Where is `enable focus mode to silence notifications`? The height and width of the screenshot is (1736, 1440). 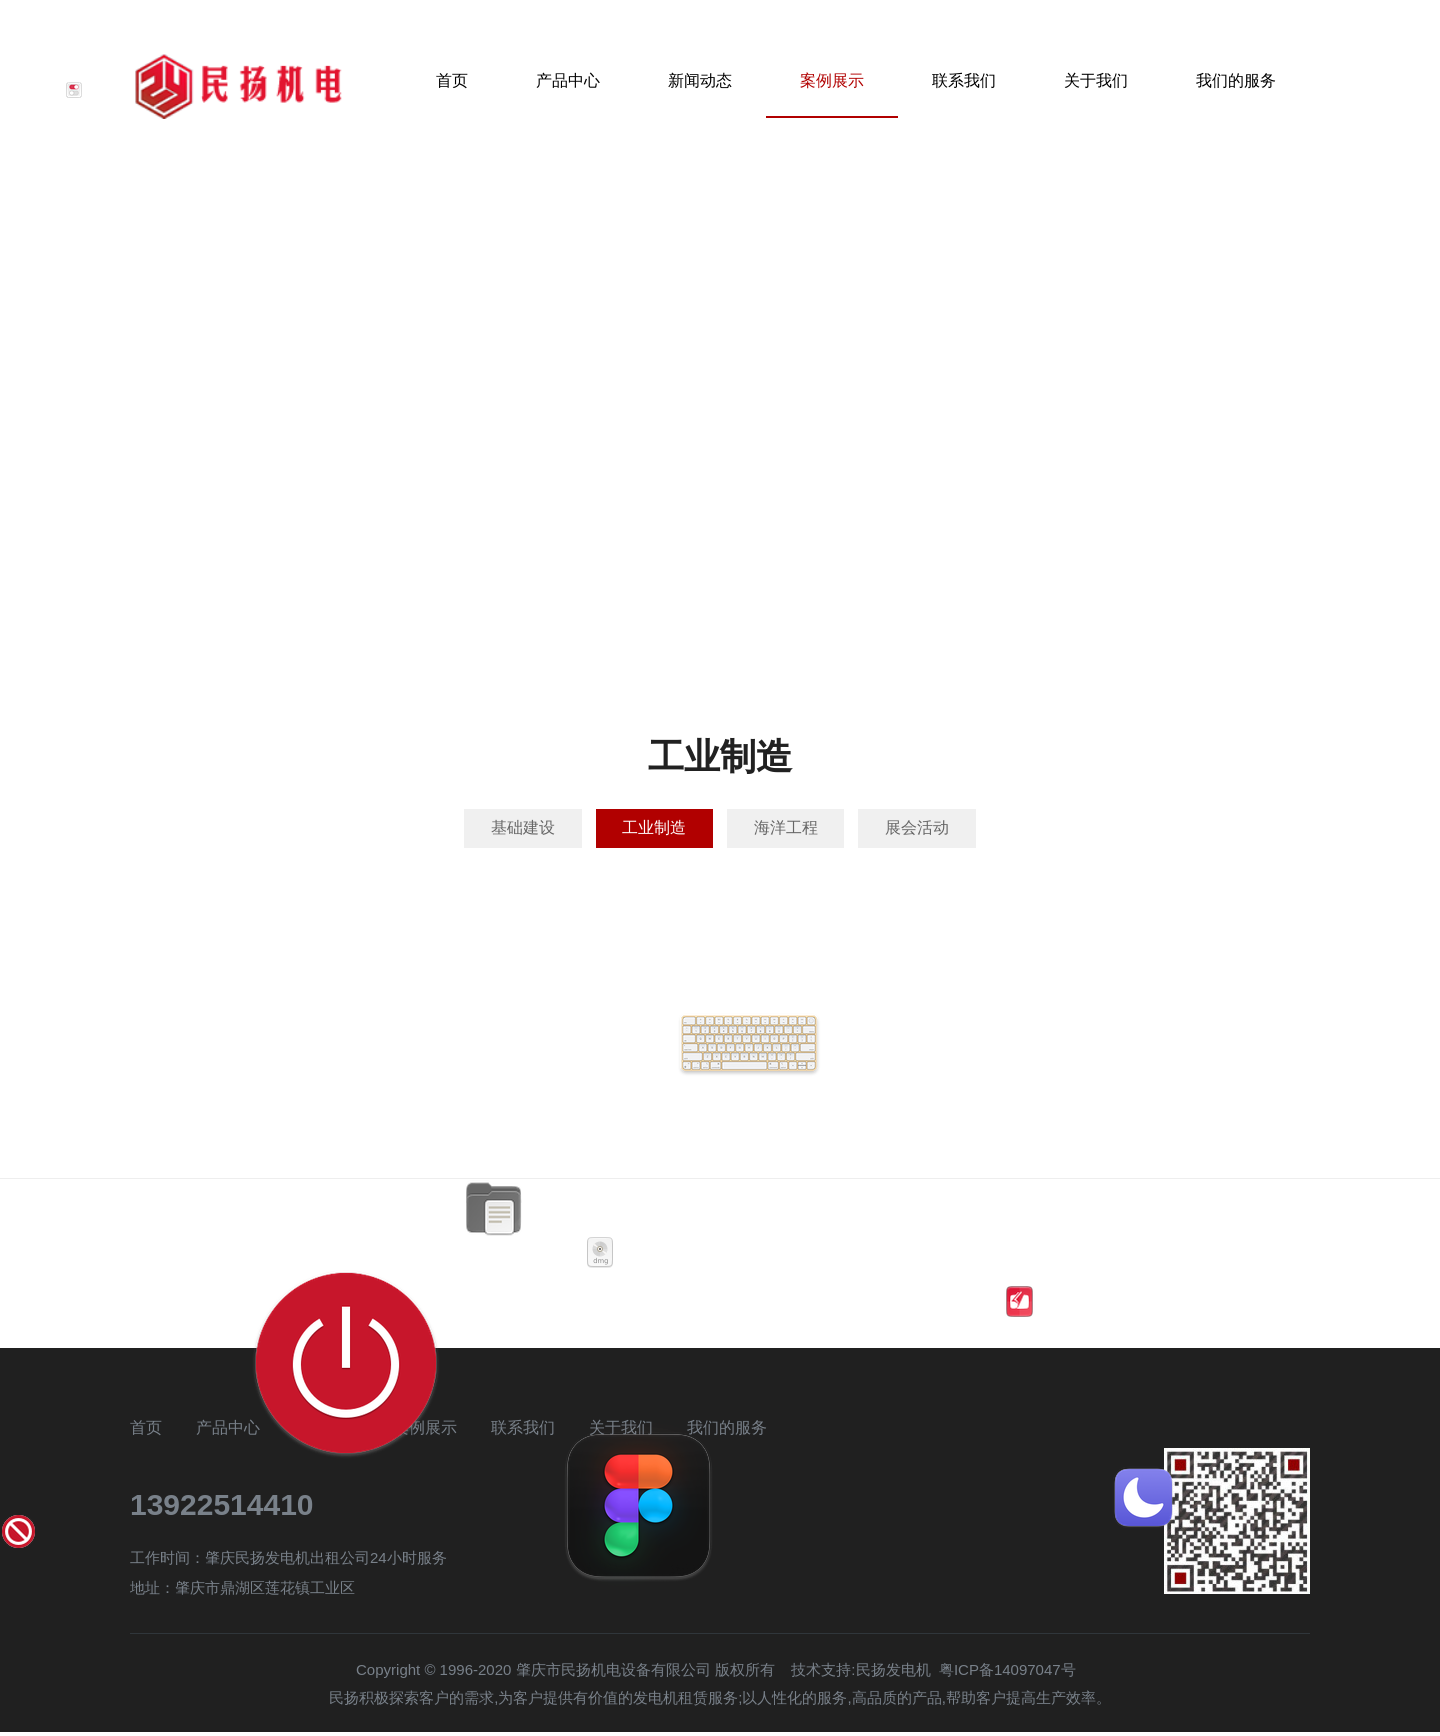 enable focus mode to silence notifications is located at coordinates (1143, 1497).